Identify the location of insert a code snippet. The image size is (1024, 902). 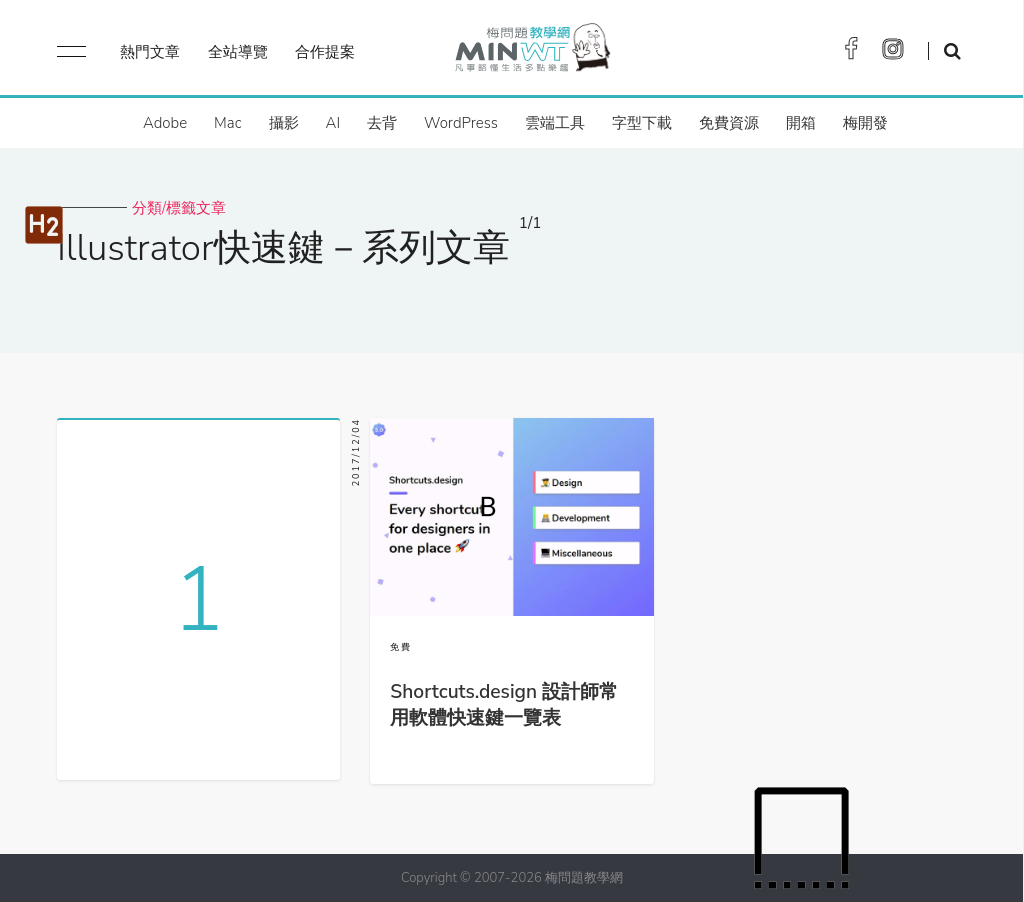
(798, 838).